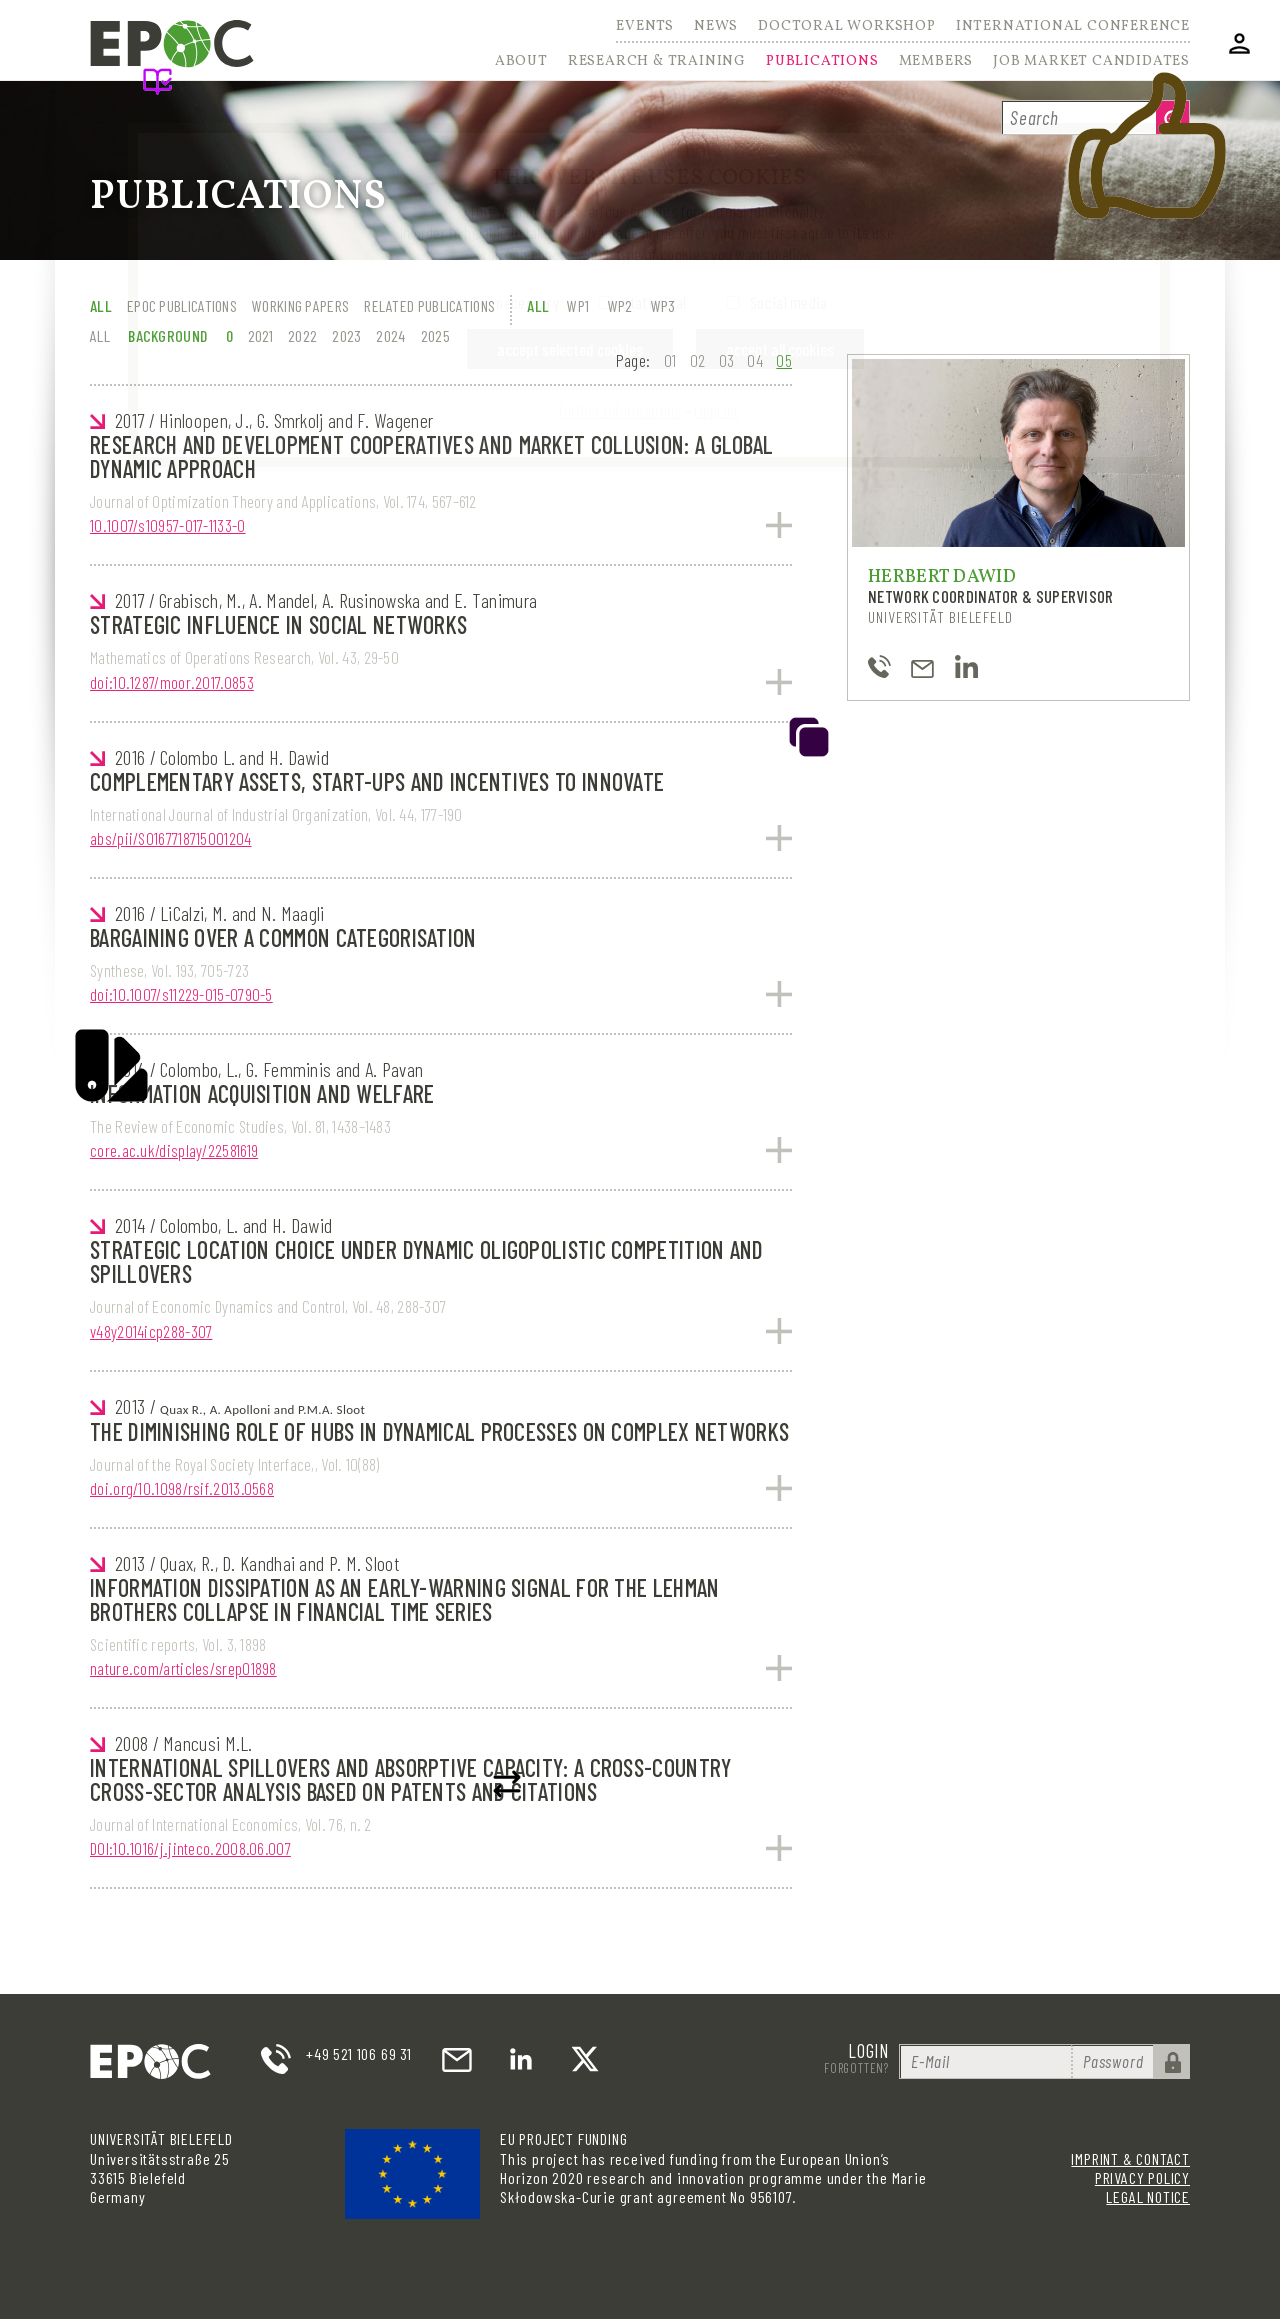 The width and height of the screenshot is (1280, 2319). I want to click on mark a book or reading item as completed, so click(157, 81).